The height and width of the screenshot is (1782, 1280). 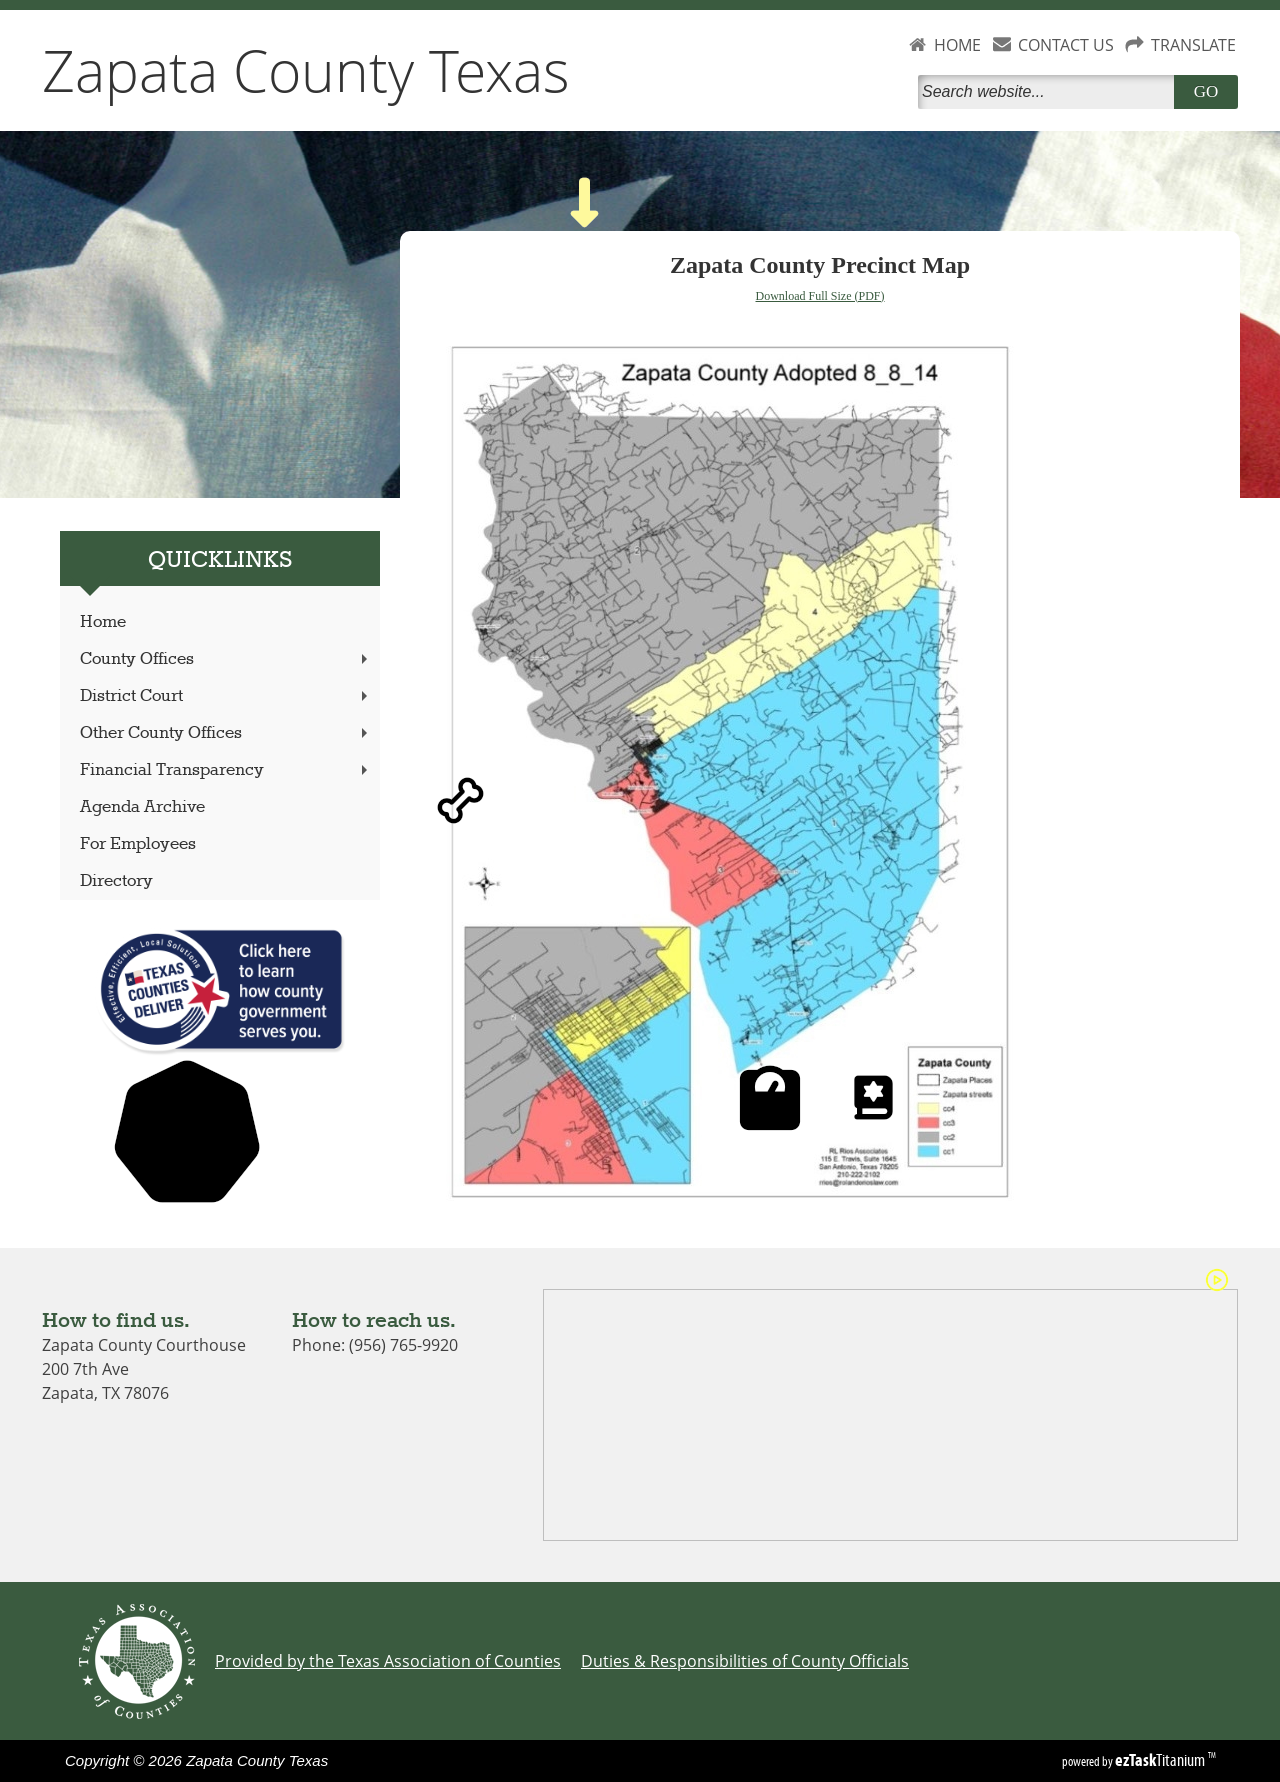 What do you see at coordinates (187, 1136) in the screenshot?
I see `a seven-sided shape indicator or badge container` at bounding box center [187, 1136].